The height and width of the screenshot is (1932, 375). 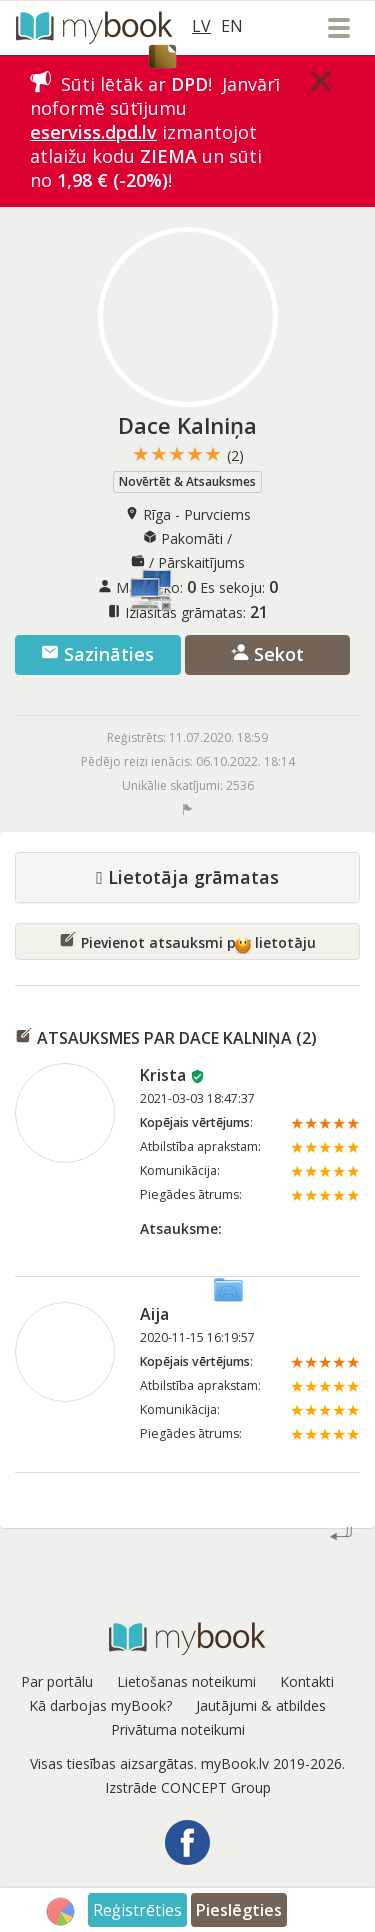 I want to click on open your games folder, so click(x=228, y=1289).